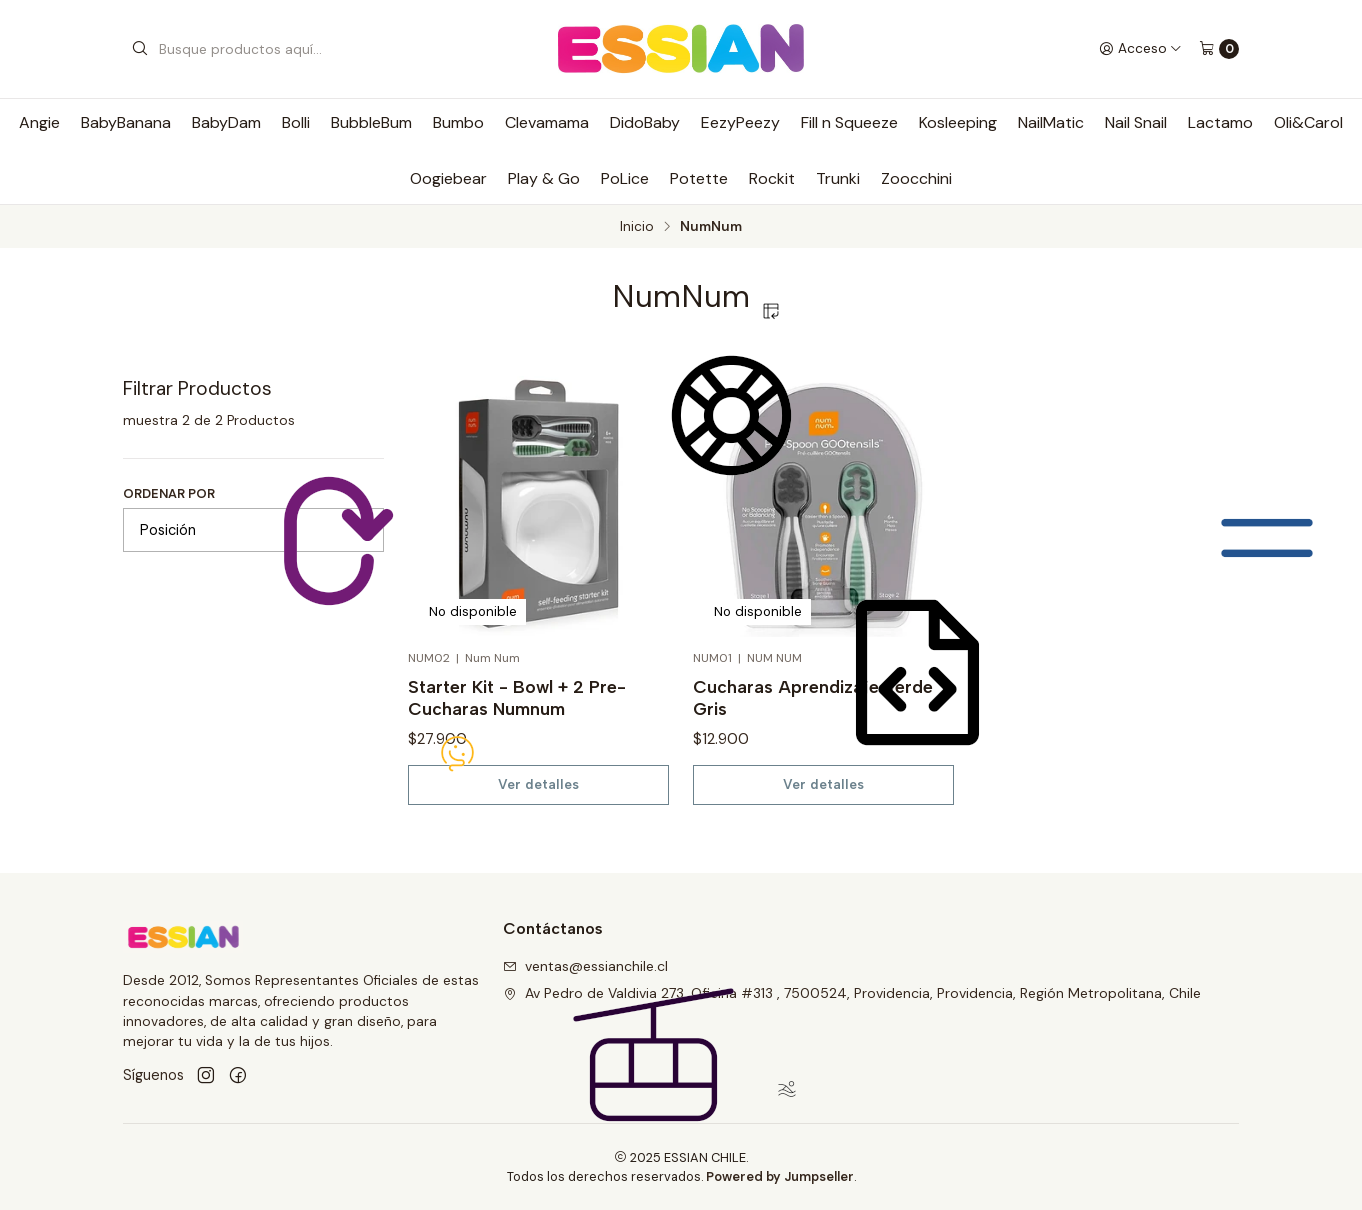  I want to click on access swimming pool or aquatic facilities, so click(787, 1089).